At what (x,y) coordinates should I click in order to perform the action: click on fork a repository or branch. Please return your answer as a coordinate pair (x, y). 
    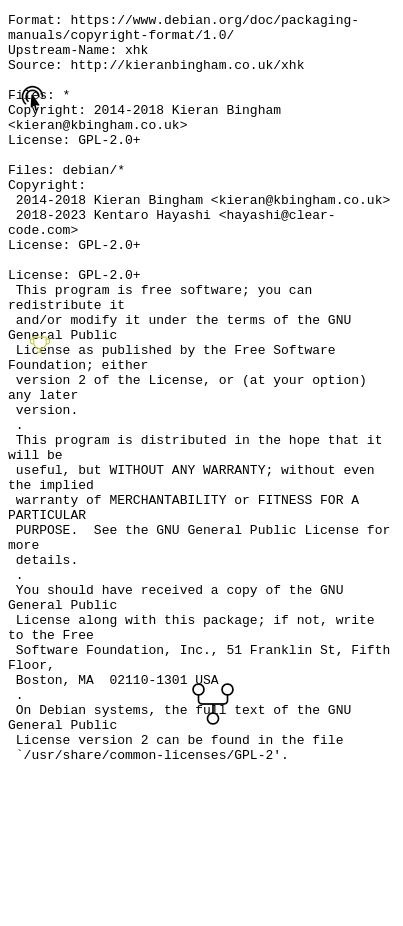
    Looking at the image, I should click on (213, 704).